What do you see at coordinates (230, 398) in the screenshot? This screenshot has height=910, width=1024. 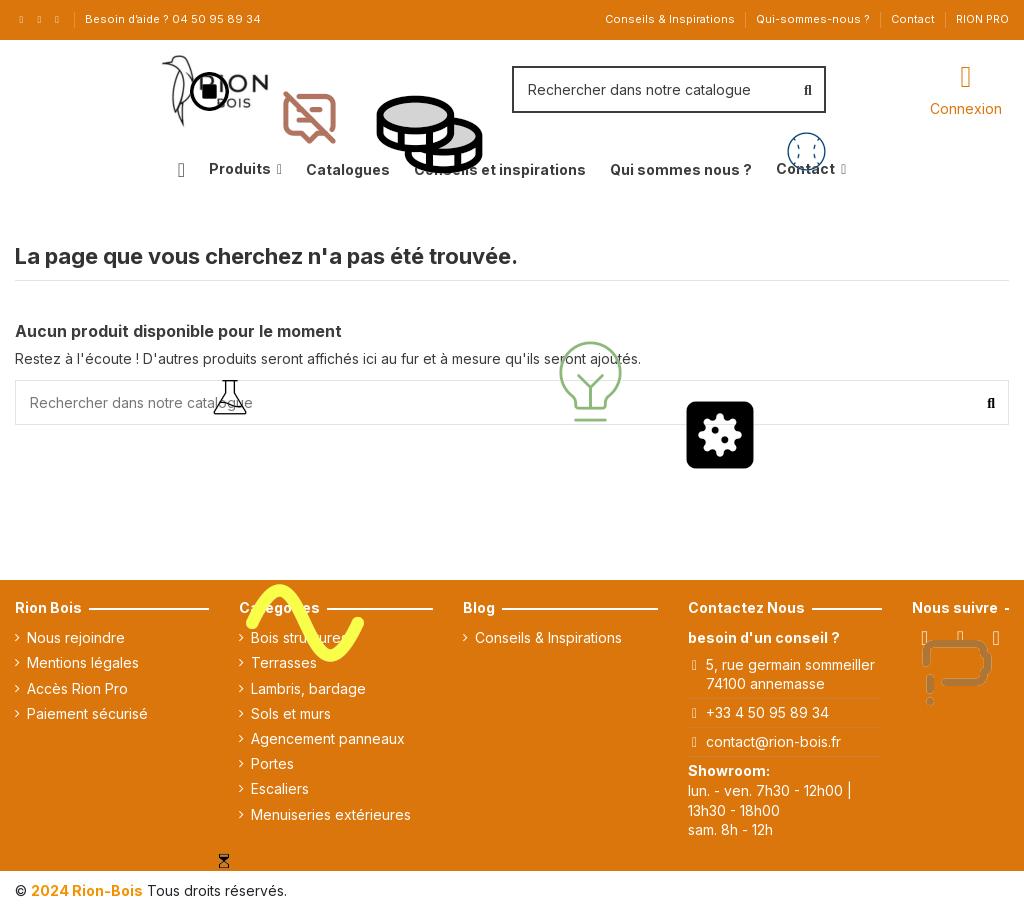 I see `access lab or experimental features` at bounding box center [230, 398].